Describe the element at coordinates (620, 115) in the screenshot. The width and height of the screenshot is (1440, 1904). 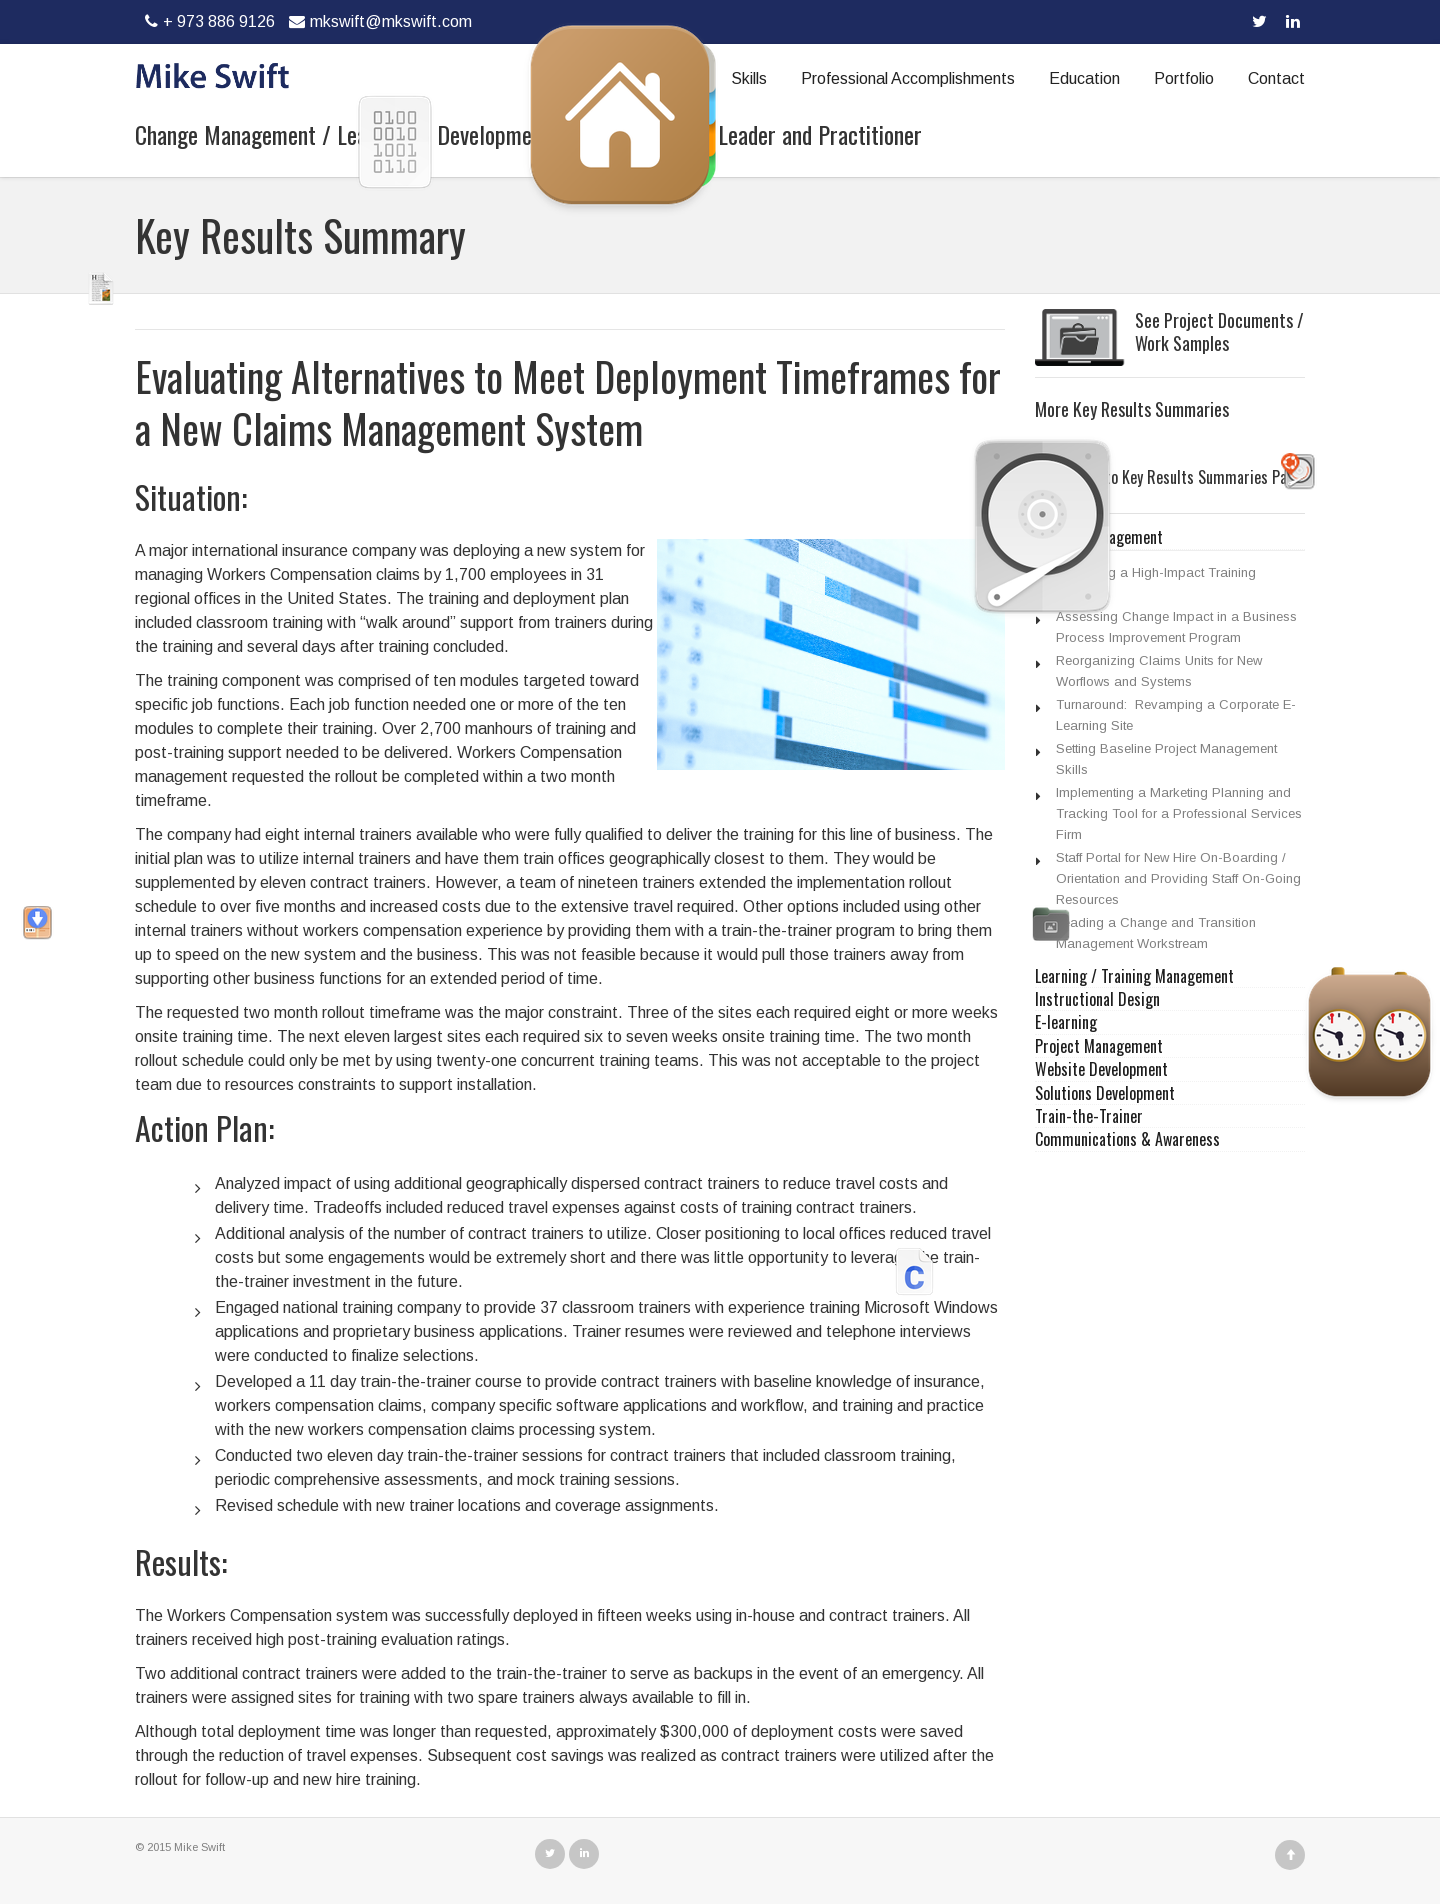
I see `open homebank personal finance app` at that location.